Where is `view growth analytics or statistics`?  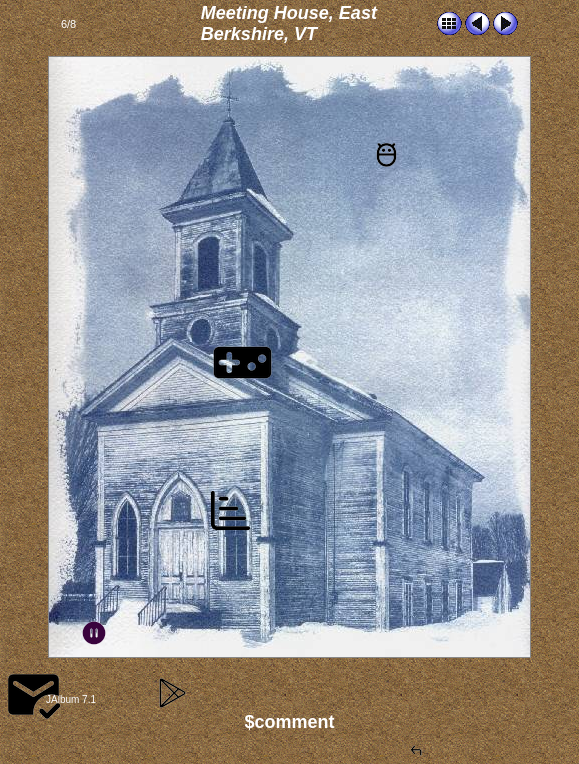
view growth analytics or statistics is located at coordinates (230, 510).